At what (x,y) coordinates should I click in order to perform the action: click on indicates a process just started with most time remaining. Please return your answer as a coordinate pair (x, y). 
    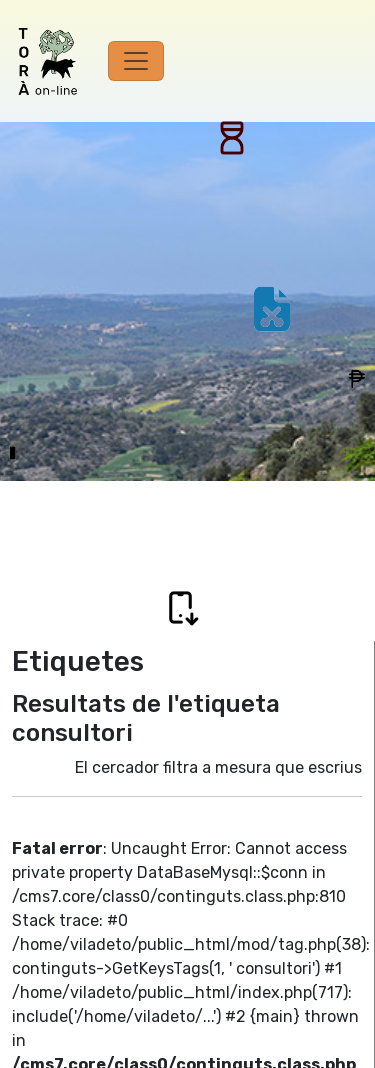
    Looking at the image, I should click on (232, 138).